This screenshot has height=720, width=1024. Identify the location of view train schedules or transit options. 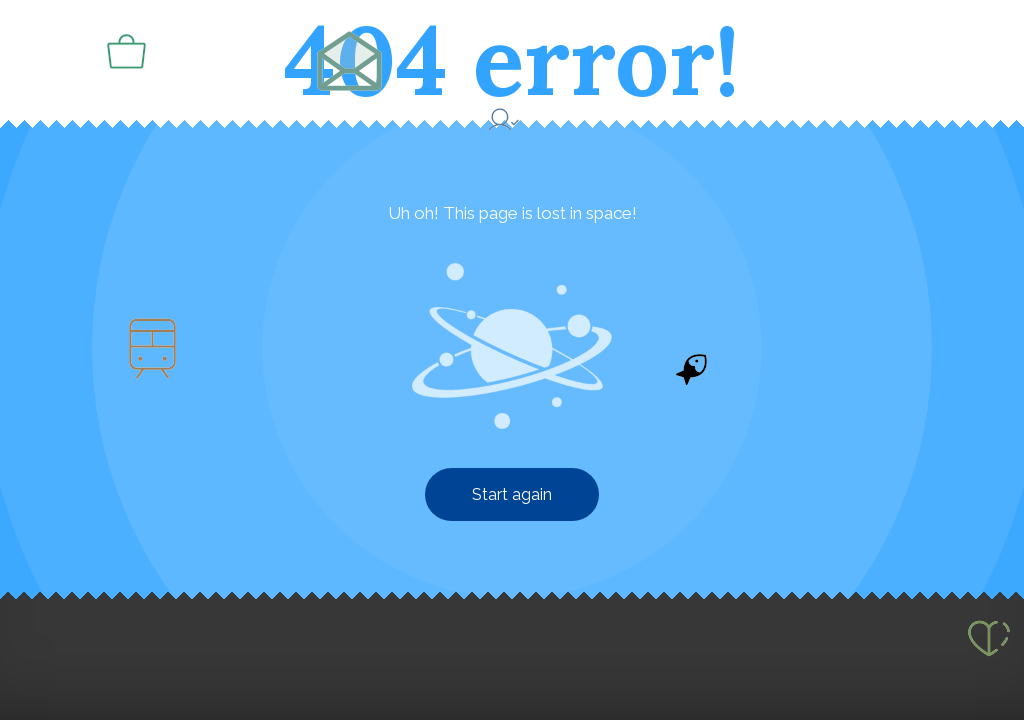
(152, 346).